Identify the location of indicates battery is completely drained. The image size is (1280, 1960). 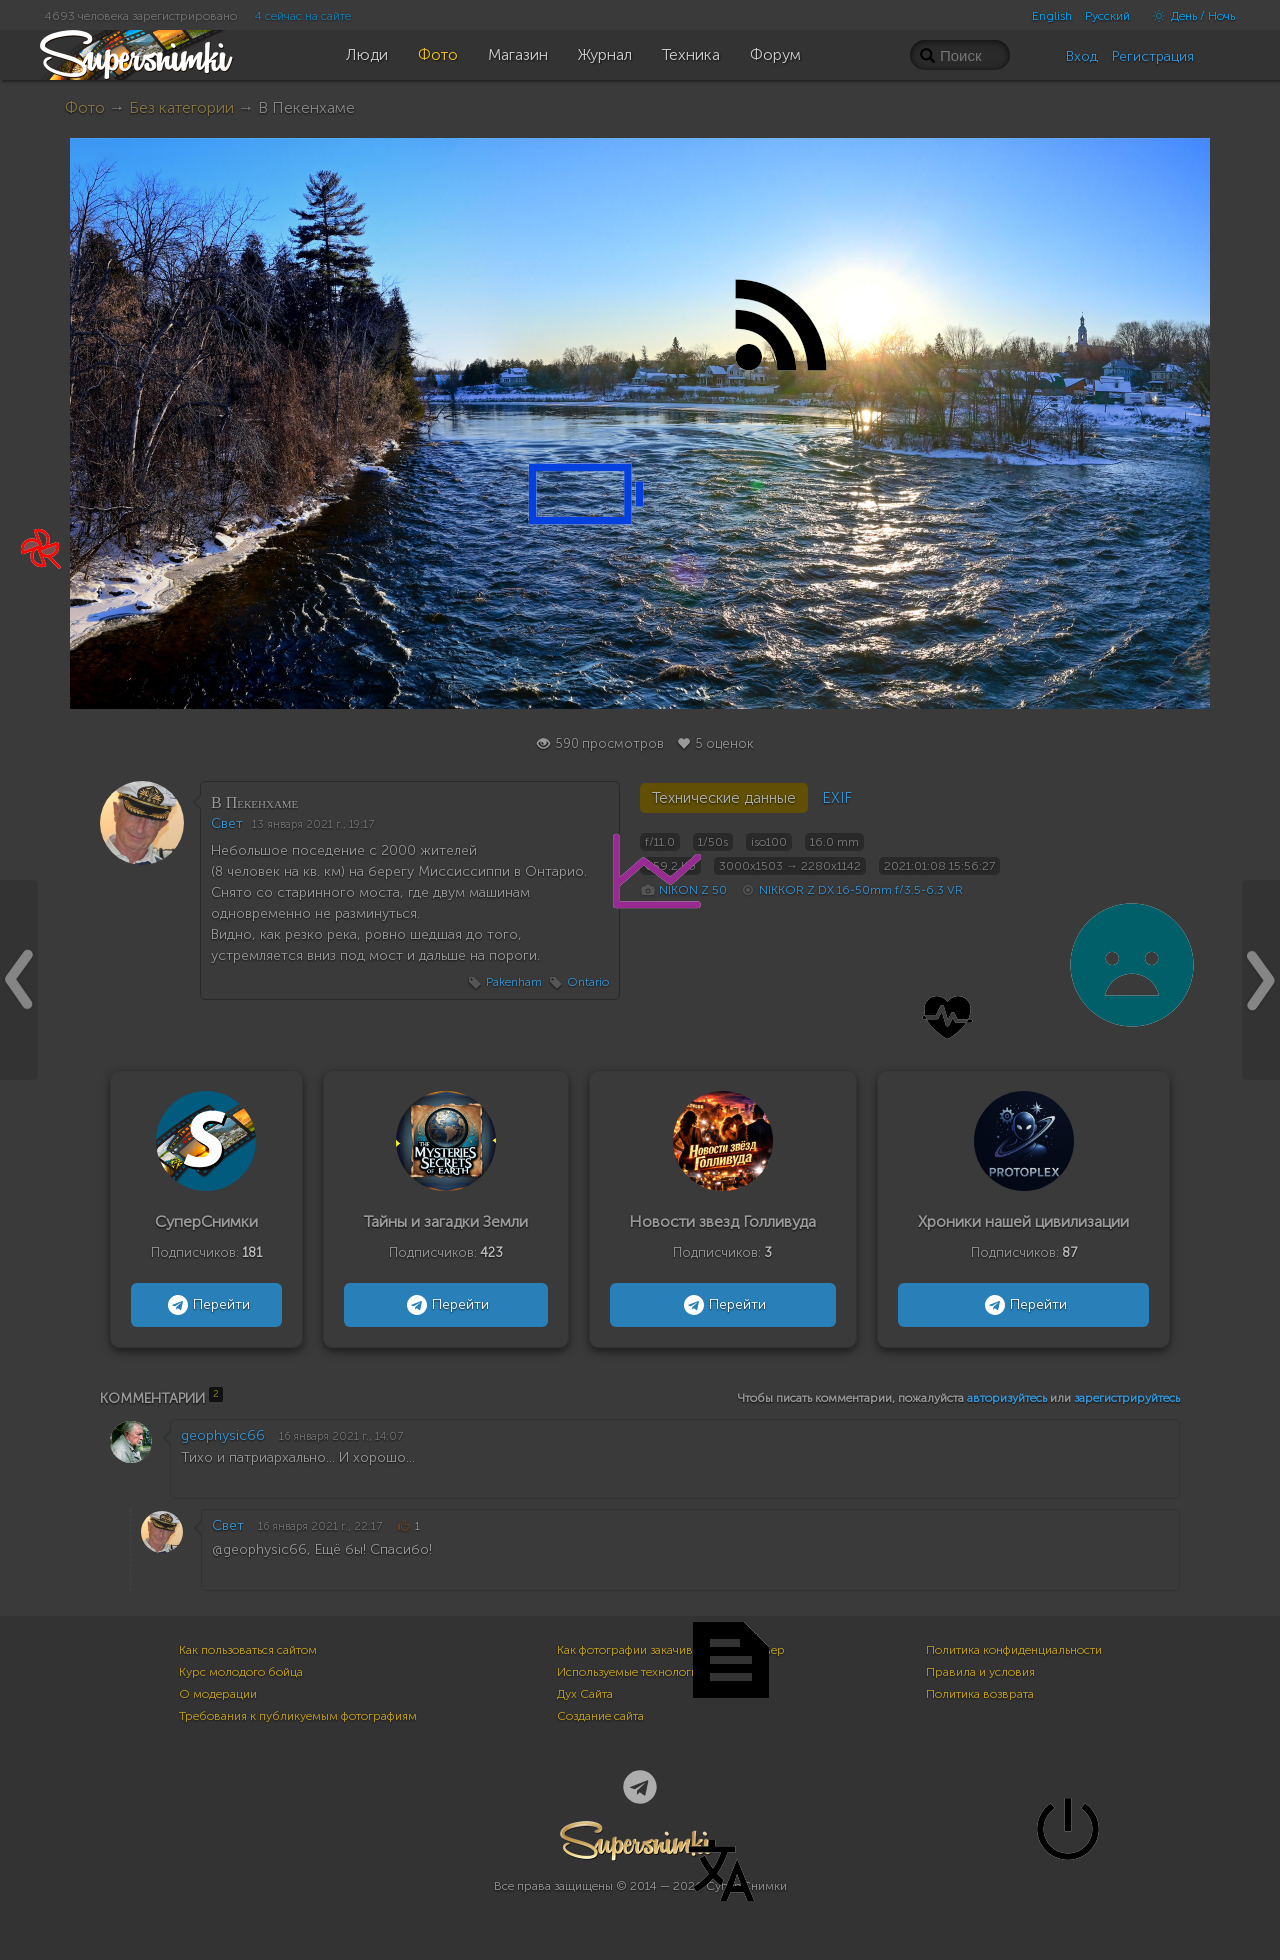
(586, 494).